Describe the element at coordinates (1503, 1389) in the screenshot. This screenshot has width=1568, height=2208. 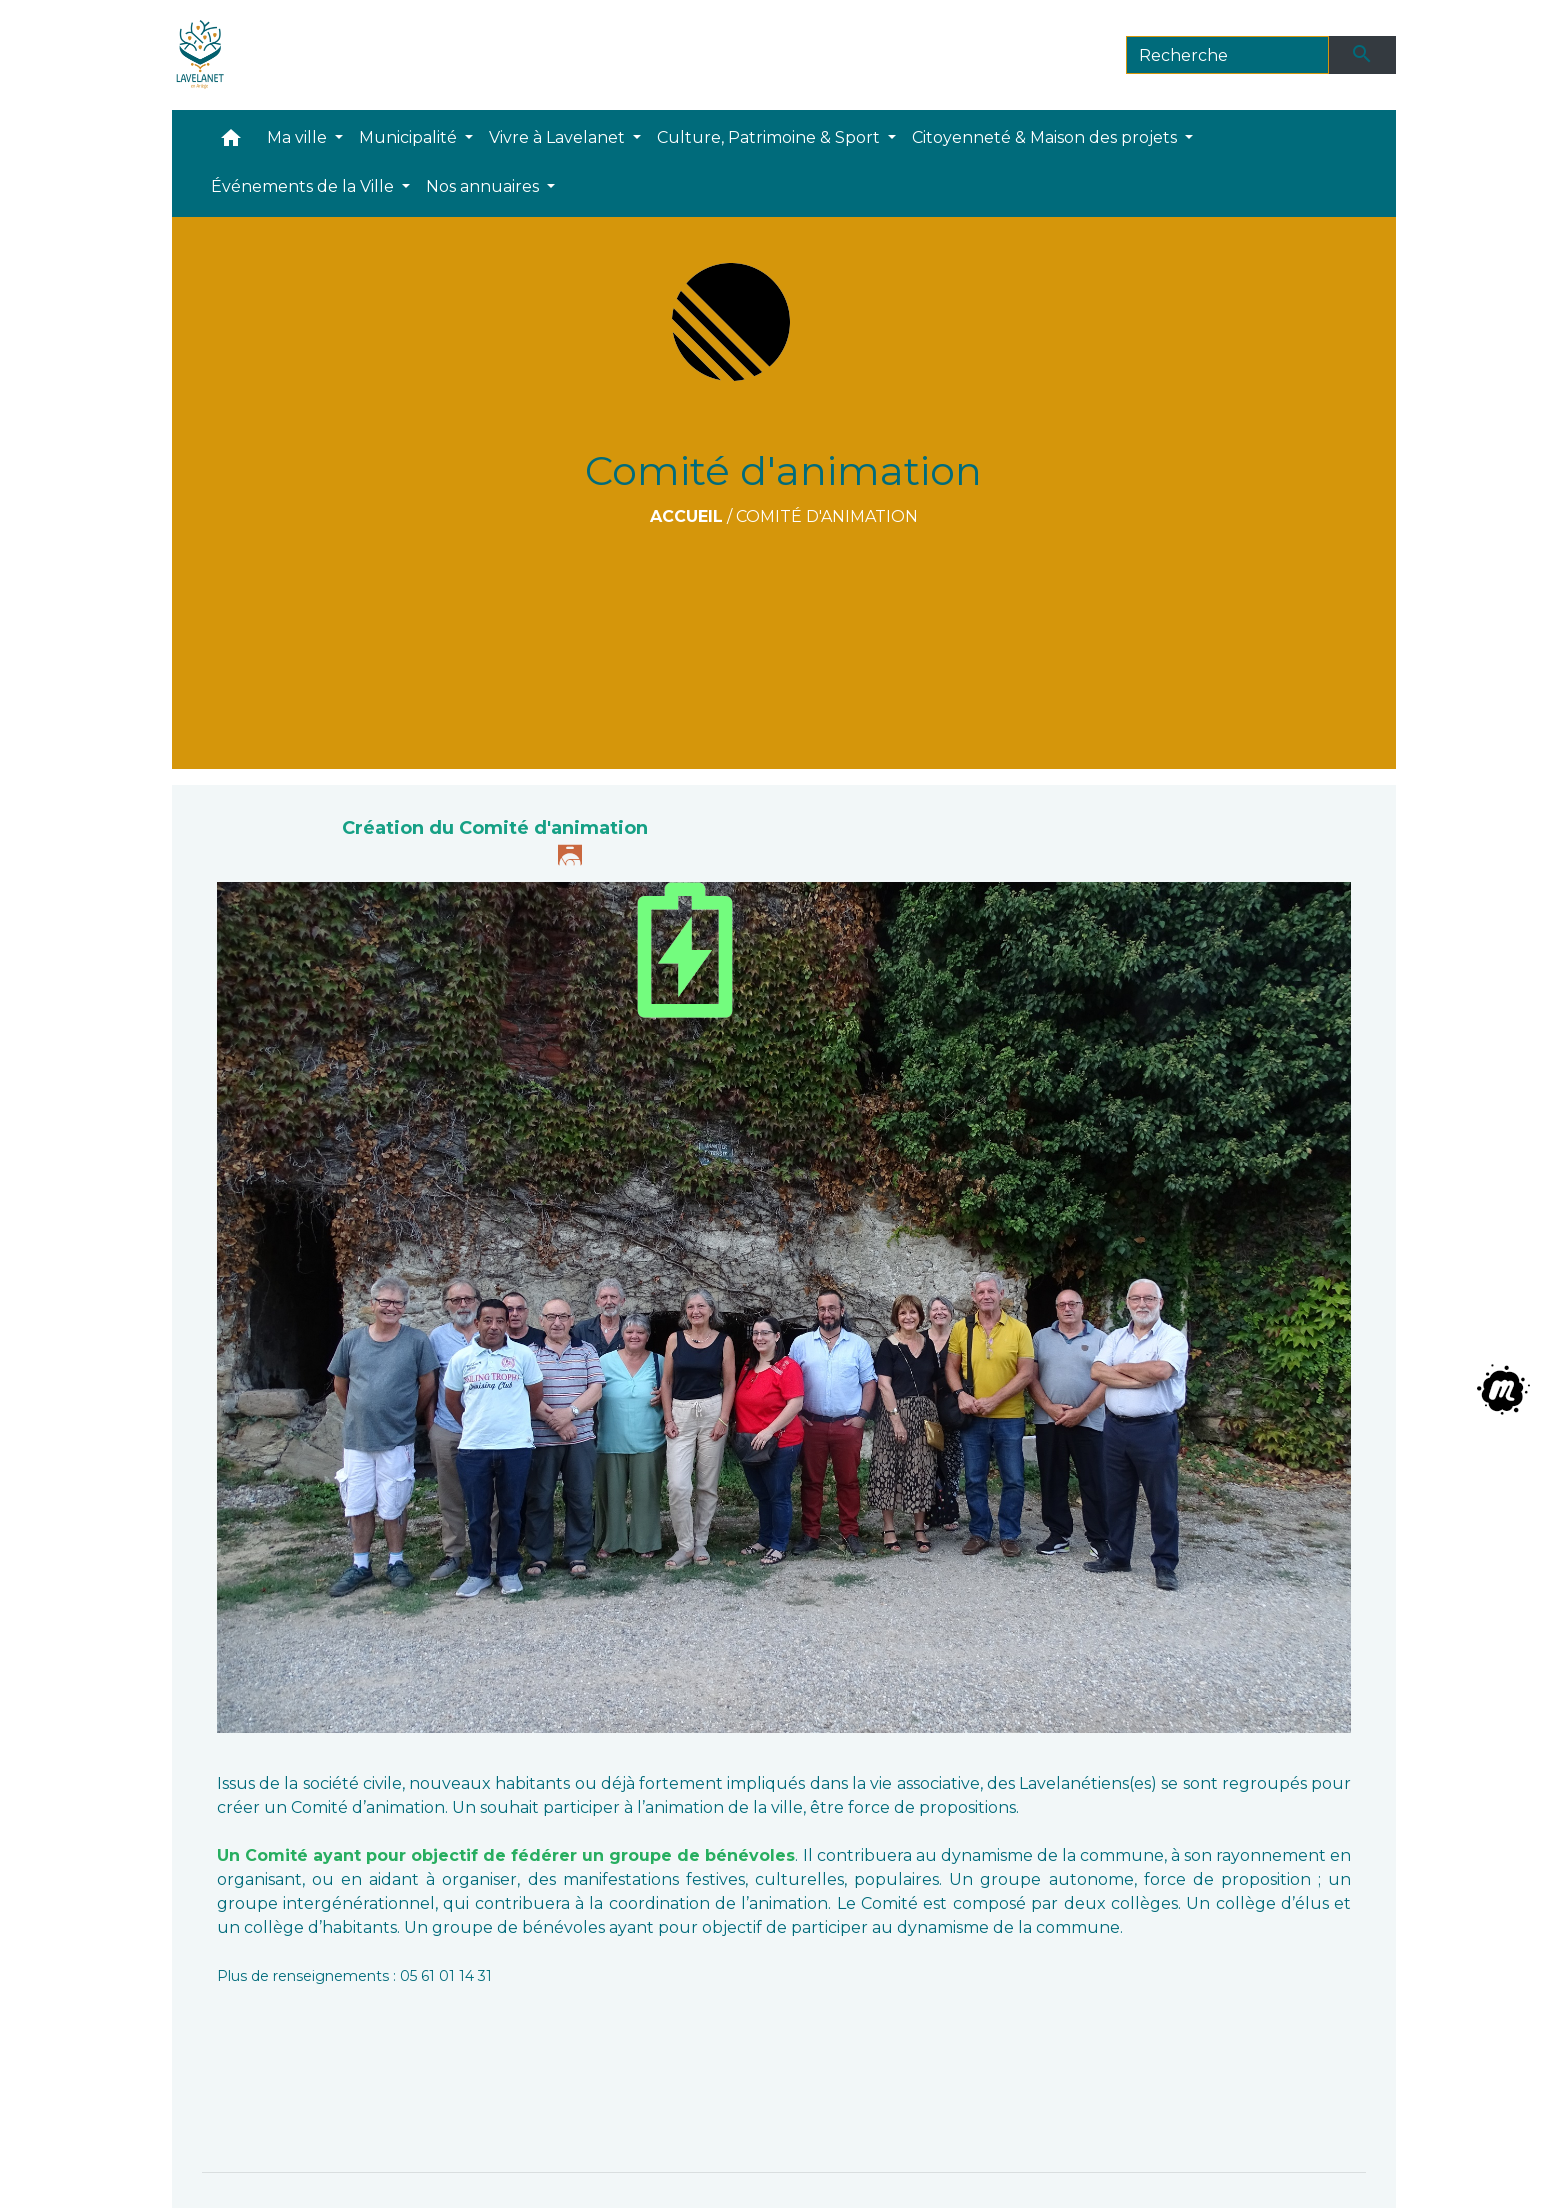
I see `open the Meetup app` at that location.